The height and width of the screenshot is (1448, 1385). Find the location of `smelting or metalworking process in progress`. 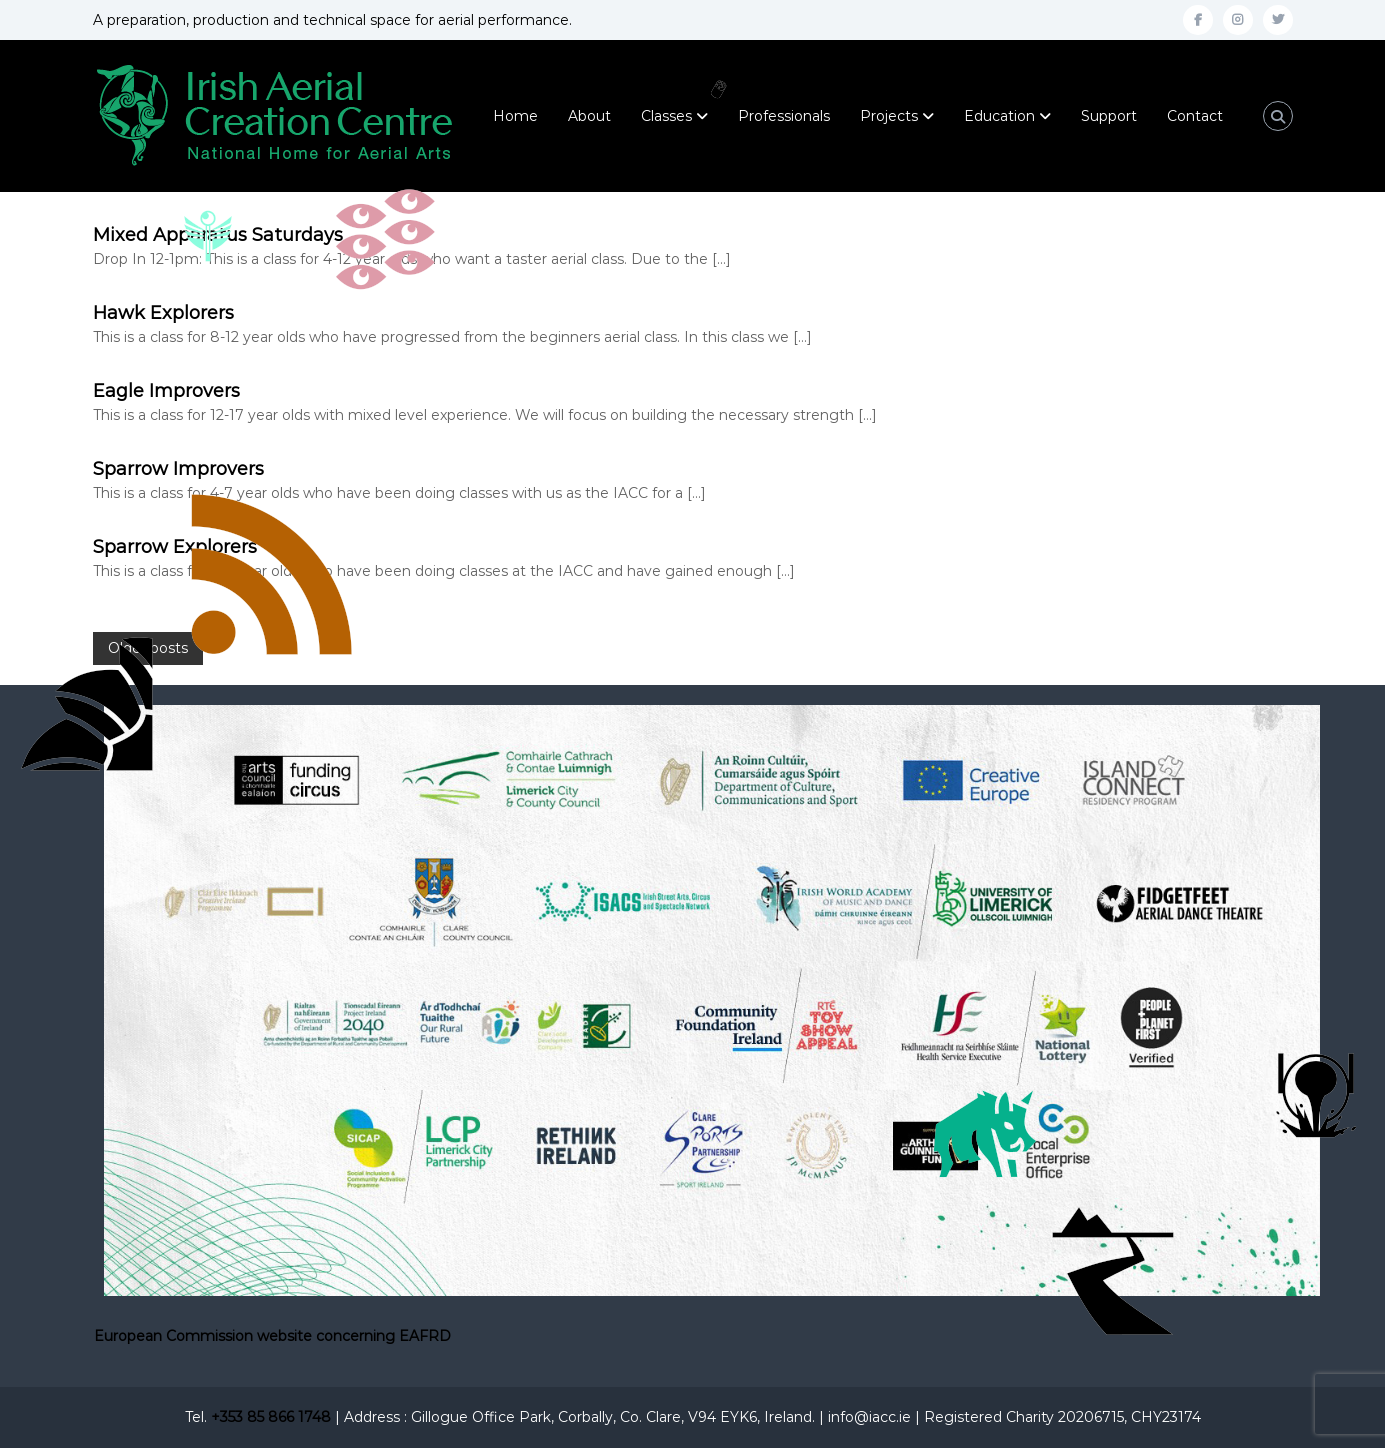

smelting or metalworking process in progress is located at coordinates (1316, 1095).